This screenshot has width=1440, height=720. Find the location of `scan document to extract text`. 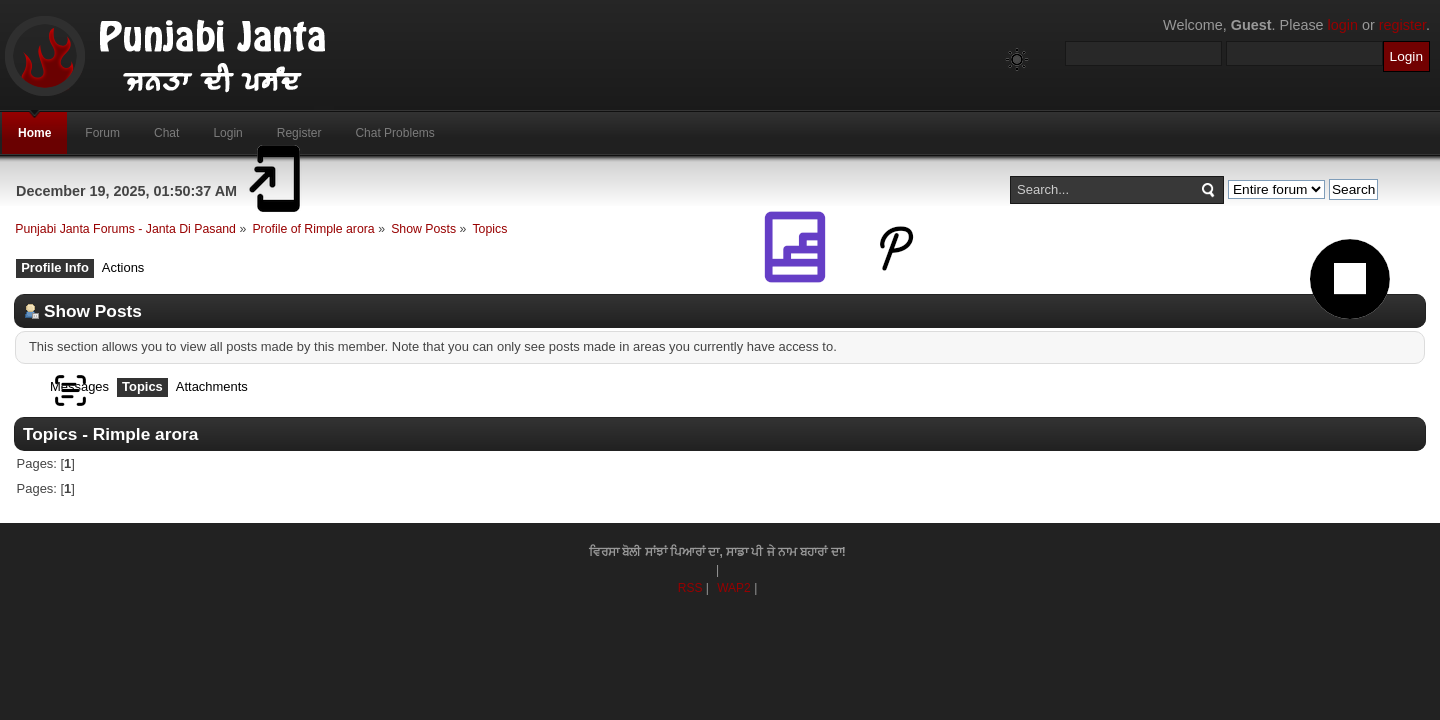

scan document to extract text is located at coordinates (70, 390).